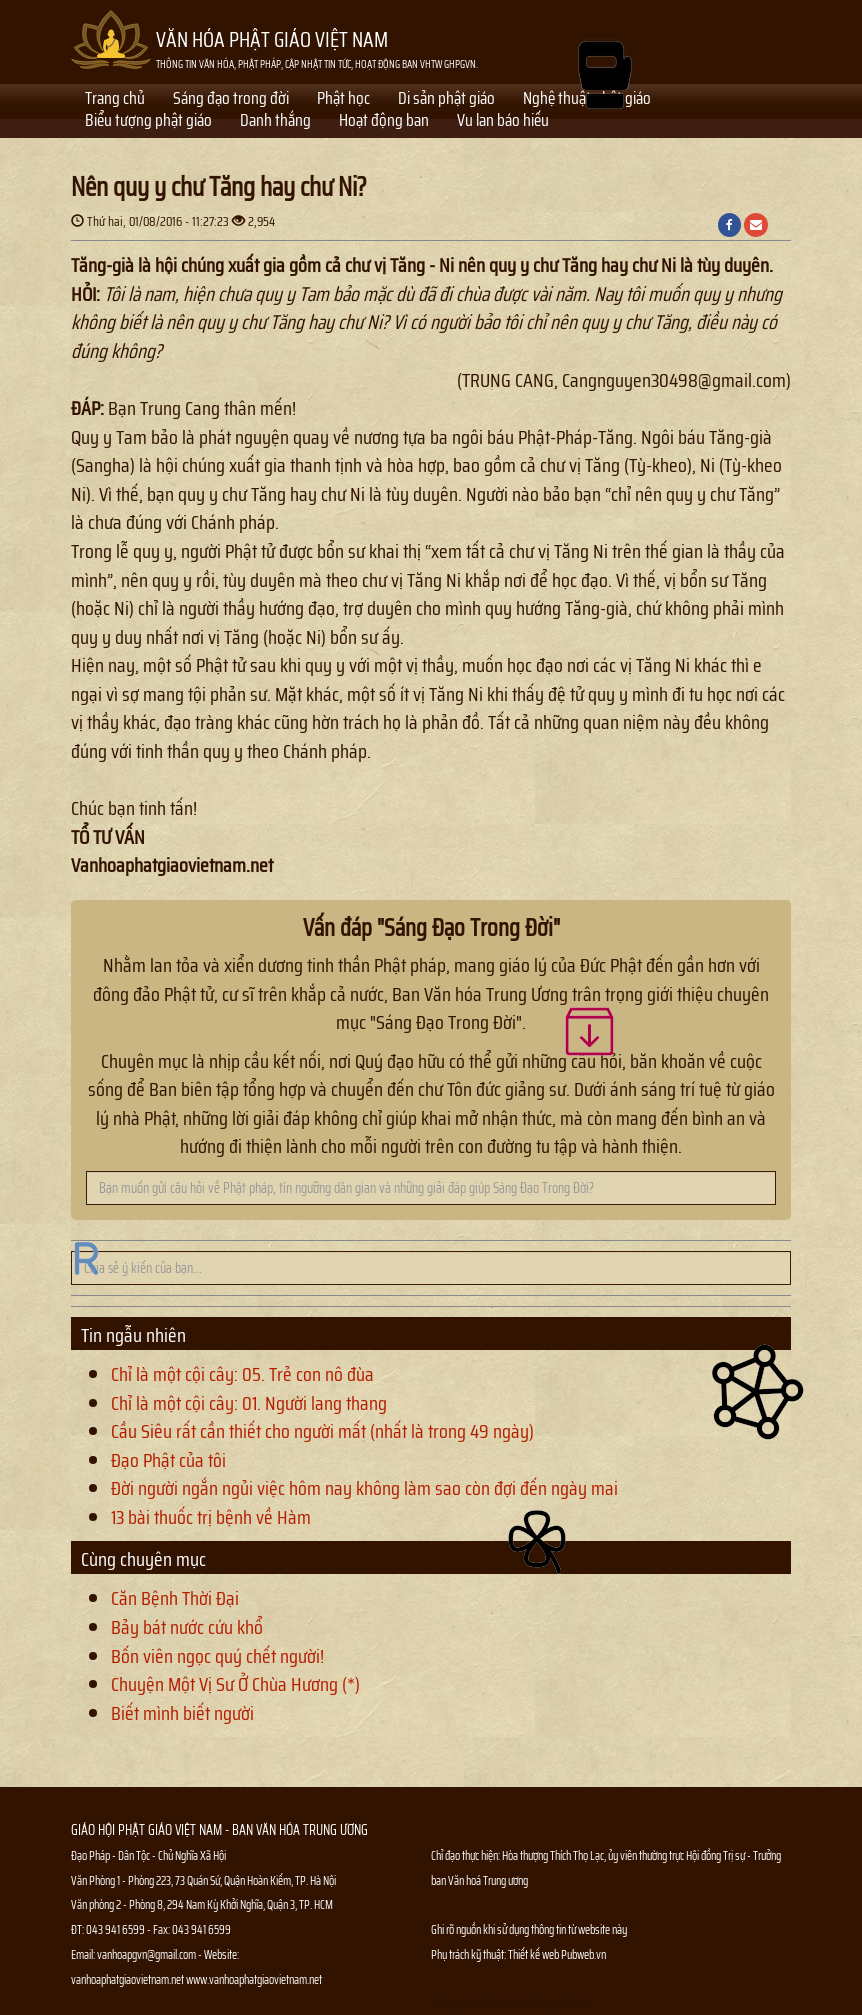  Describe the element at coordinates (756, 1392) in the screenshot. I see `connect to the fediverse network` at that location.